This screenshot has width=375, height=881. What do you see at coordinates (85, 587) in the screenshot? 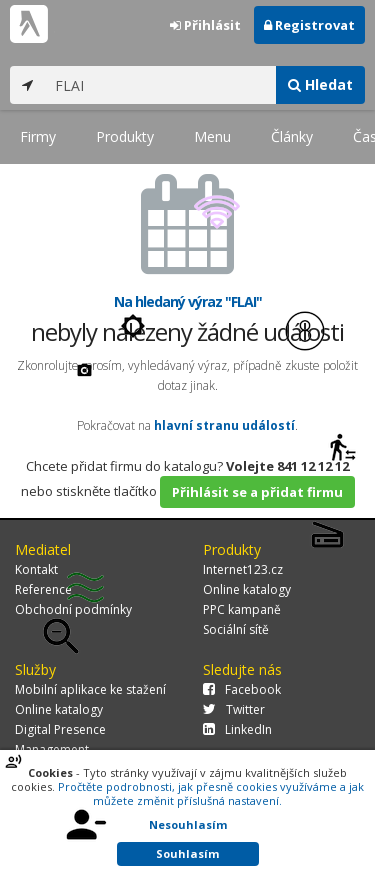
I see `indicates water or aquatic features` at bounding box center [85, 587].